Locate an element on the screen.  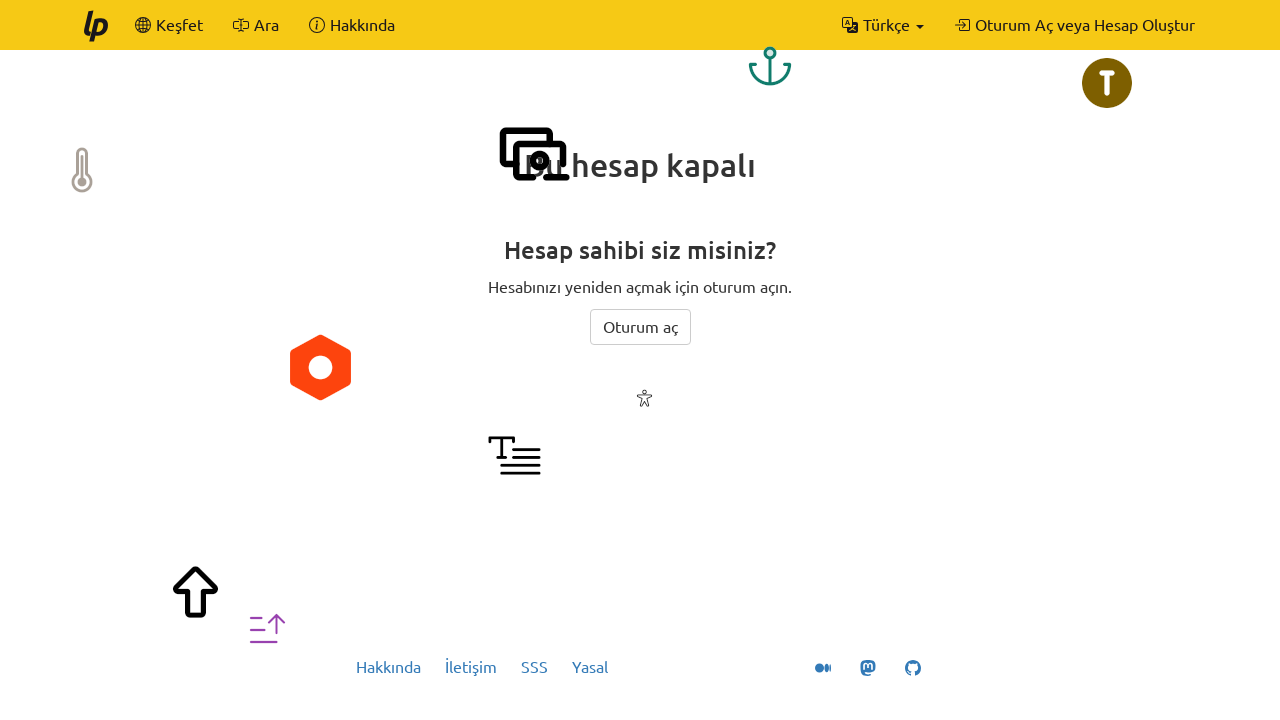
view current temperature is located at coordinates (82, 170).